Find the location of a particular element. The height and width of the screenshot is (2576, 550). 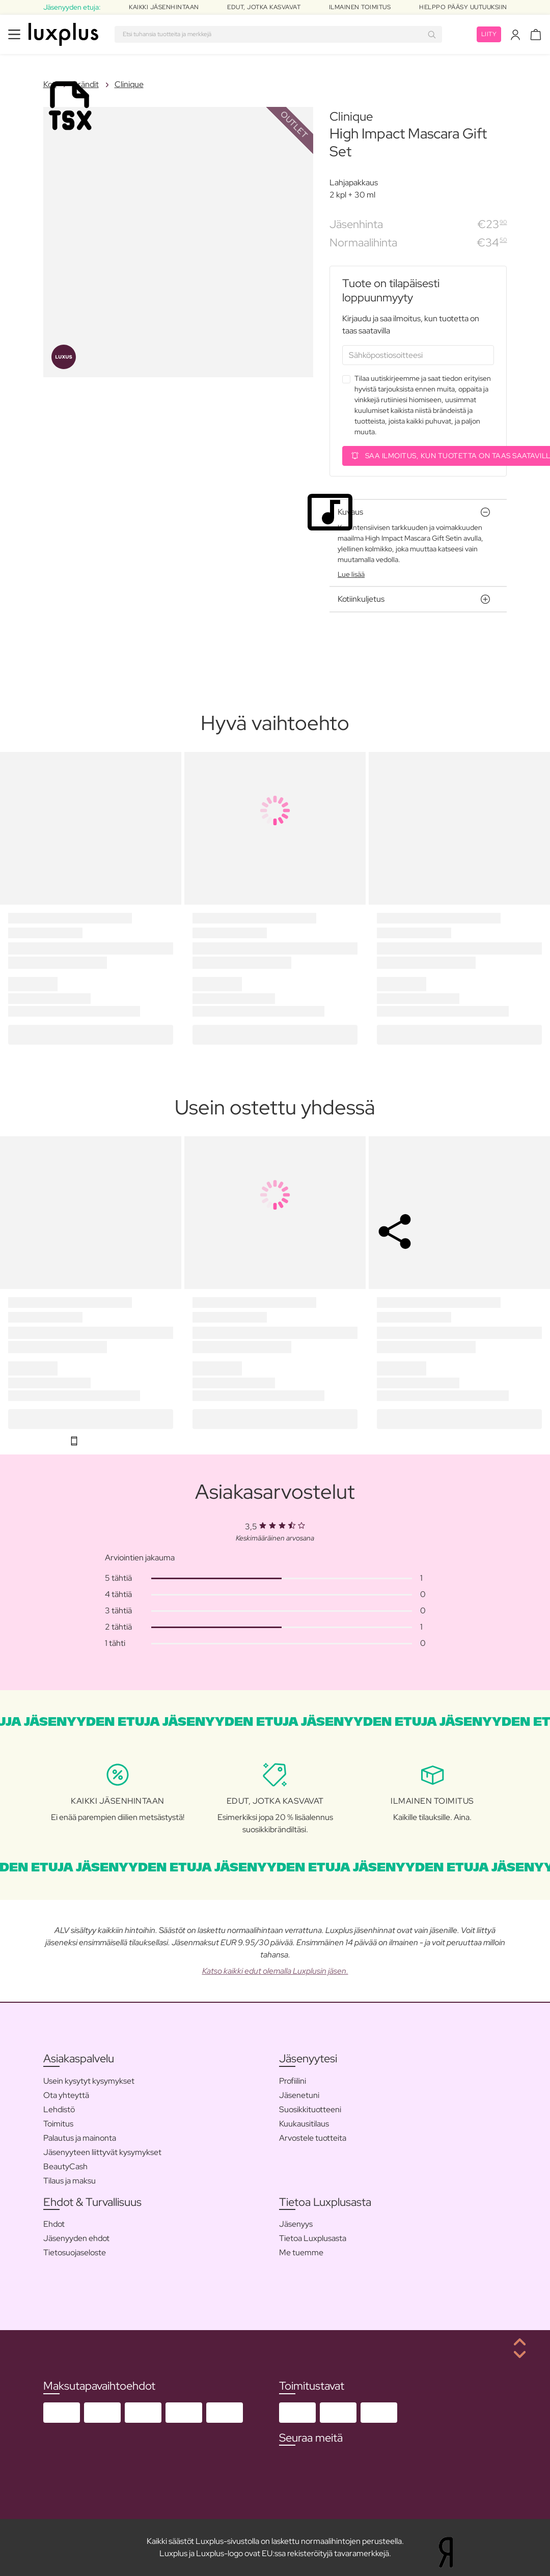

play or browse music videos is located at coordinates (330, 512).